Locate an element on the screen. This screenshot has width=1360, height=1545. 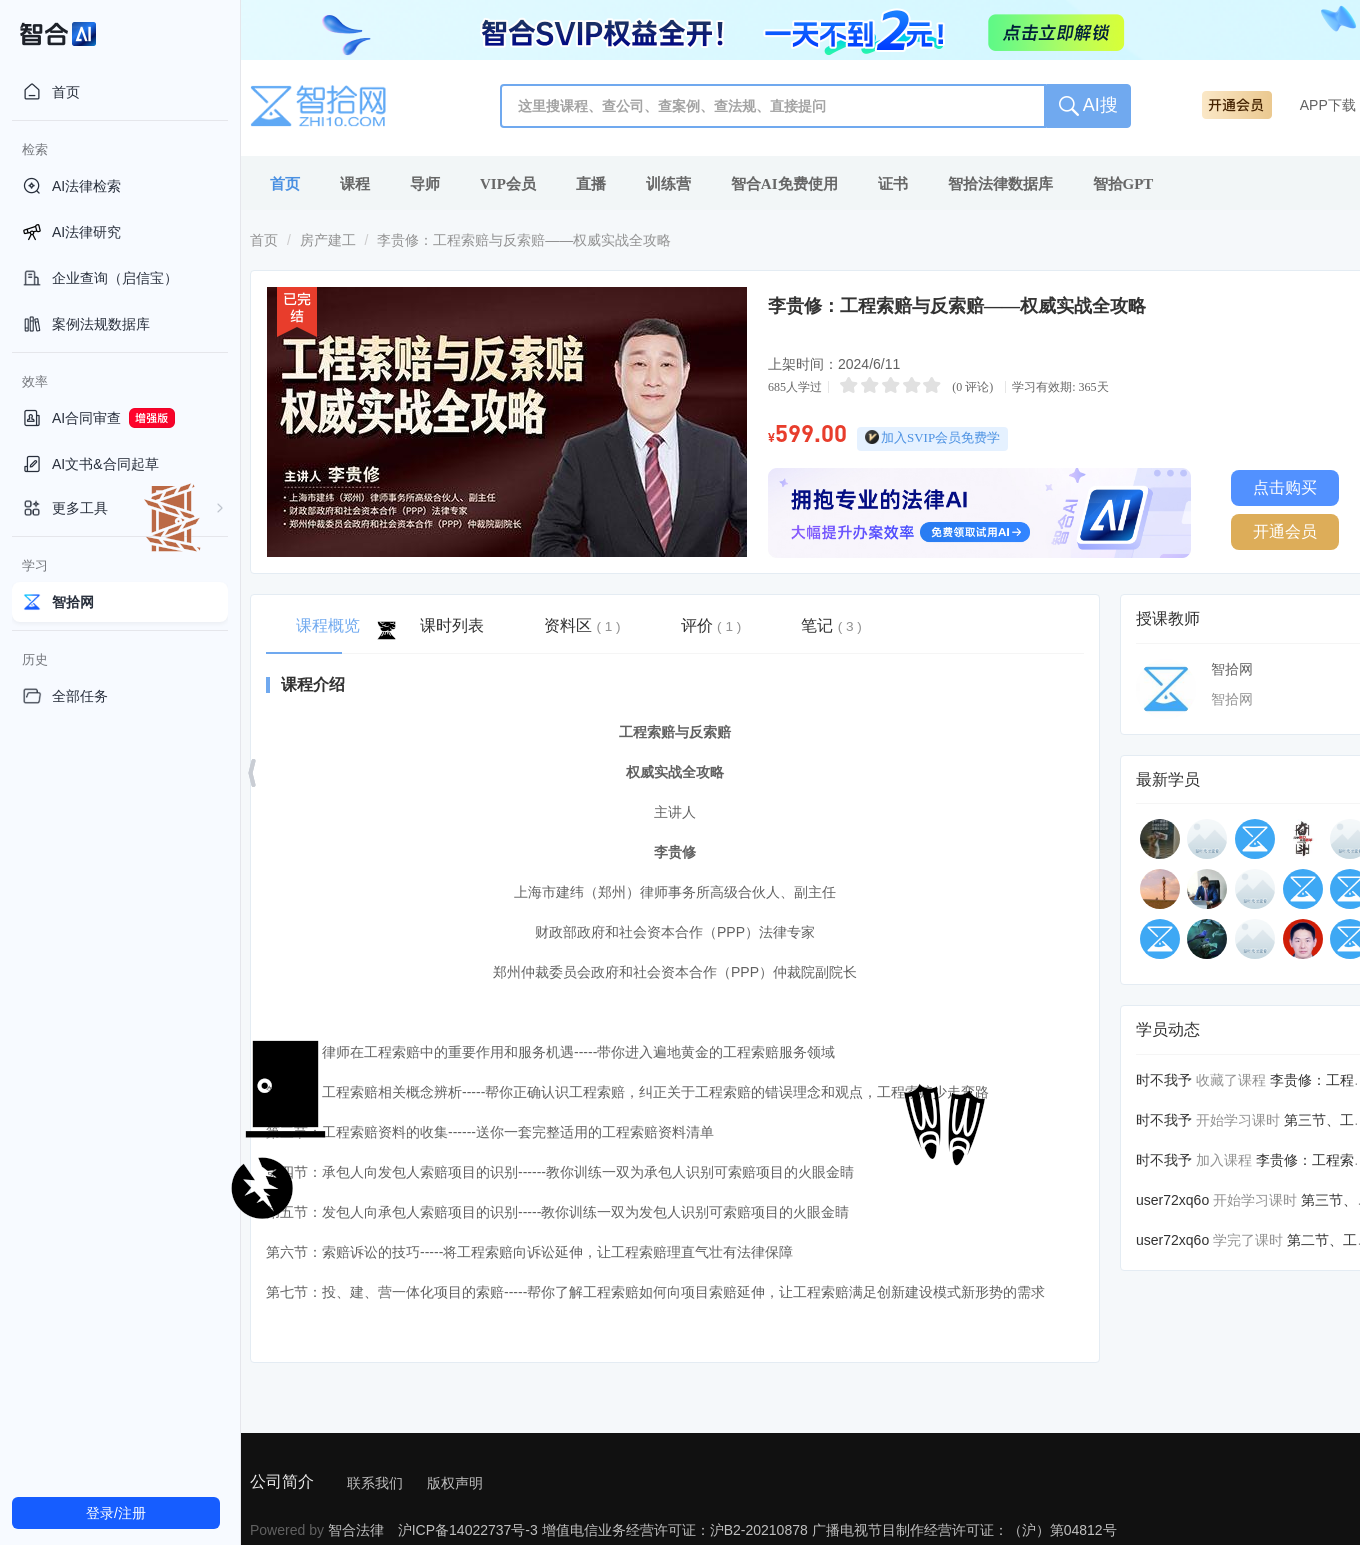
indicates a restricted or off-limits area is located at coordinates (171, 517).